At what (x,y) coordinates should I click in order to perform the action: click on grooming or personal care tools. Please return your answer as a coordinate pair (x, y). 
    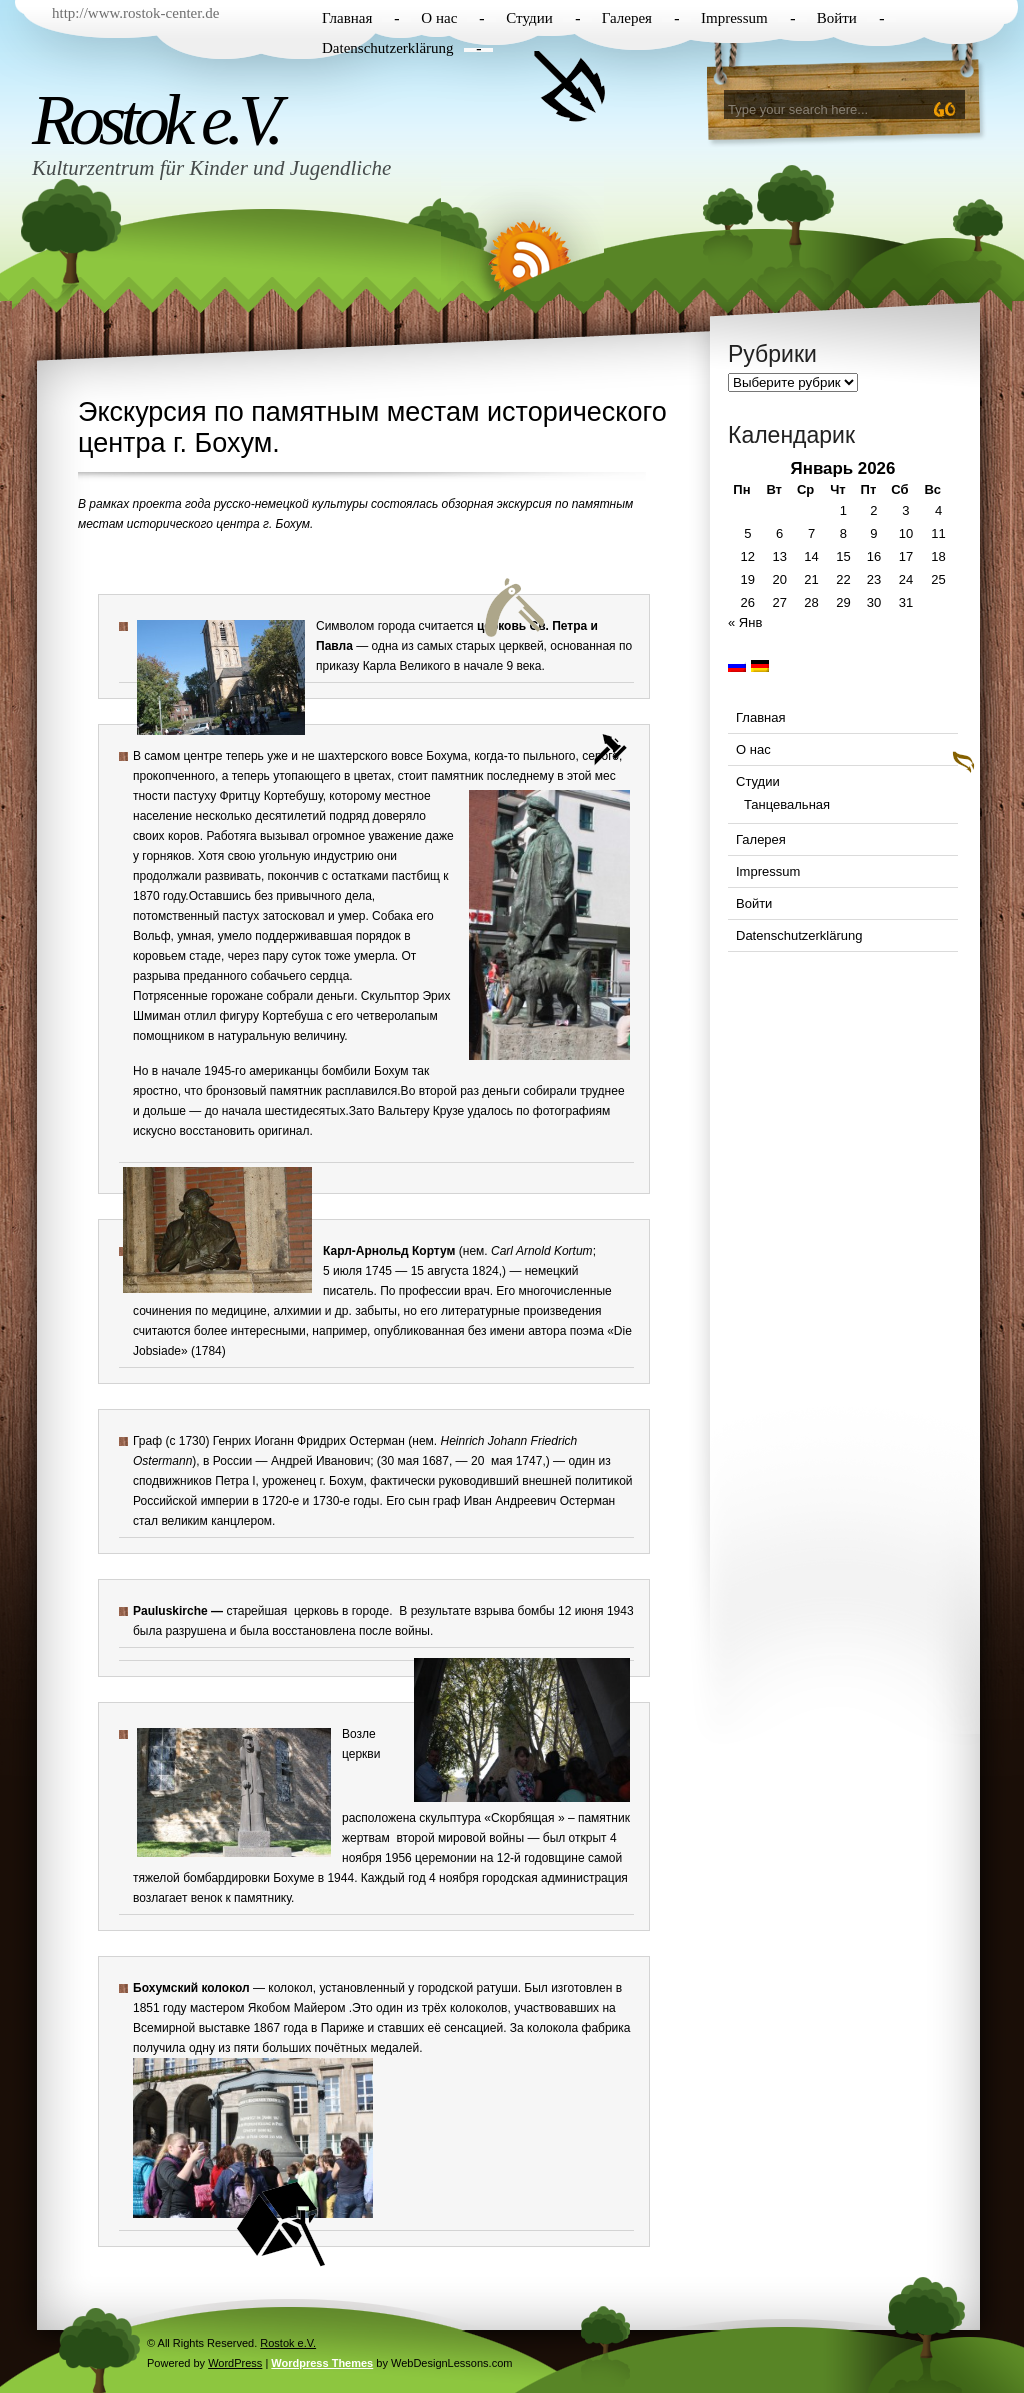
    Looking at the image, I should click on (514, 607).